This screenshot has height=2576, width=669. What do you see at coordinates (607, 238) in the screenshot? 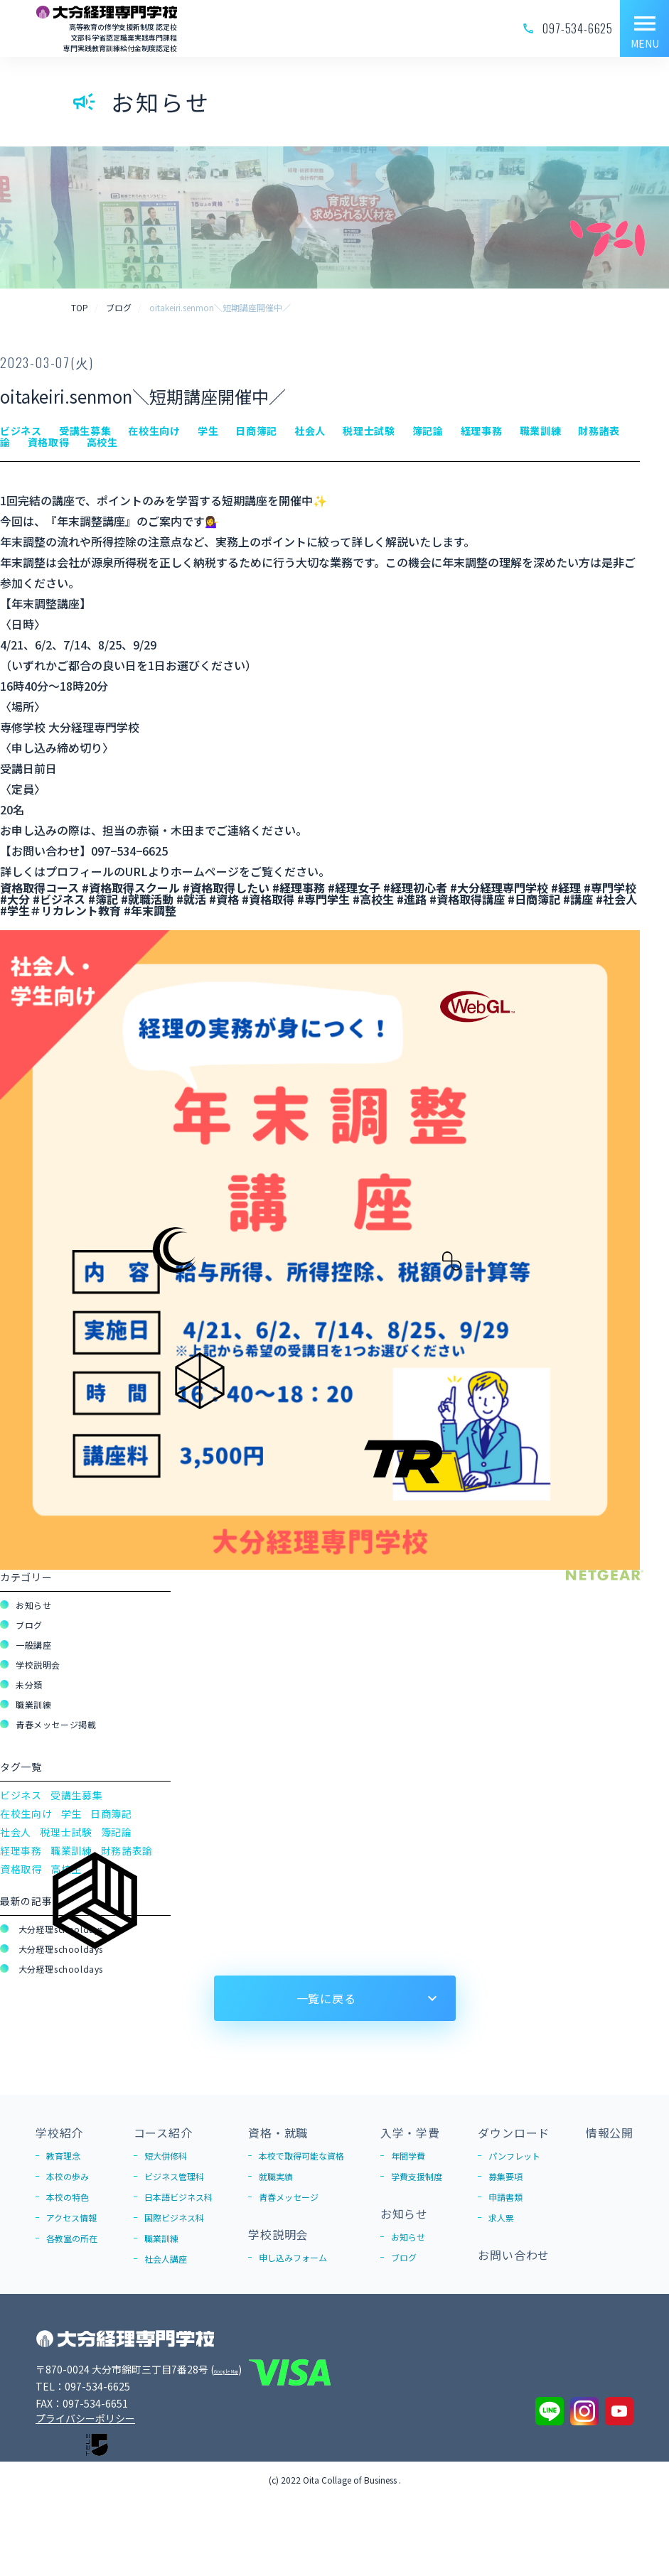
I see `cycling '74 company logo` at bounding box center [607, 238].